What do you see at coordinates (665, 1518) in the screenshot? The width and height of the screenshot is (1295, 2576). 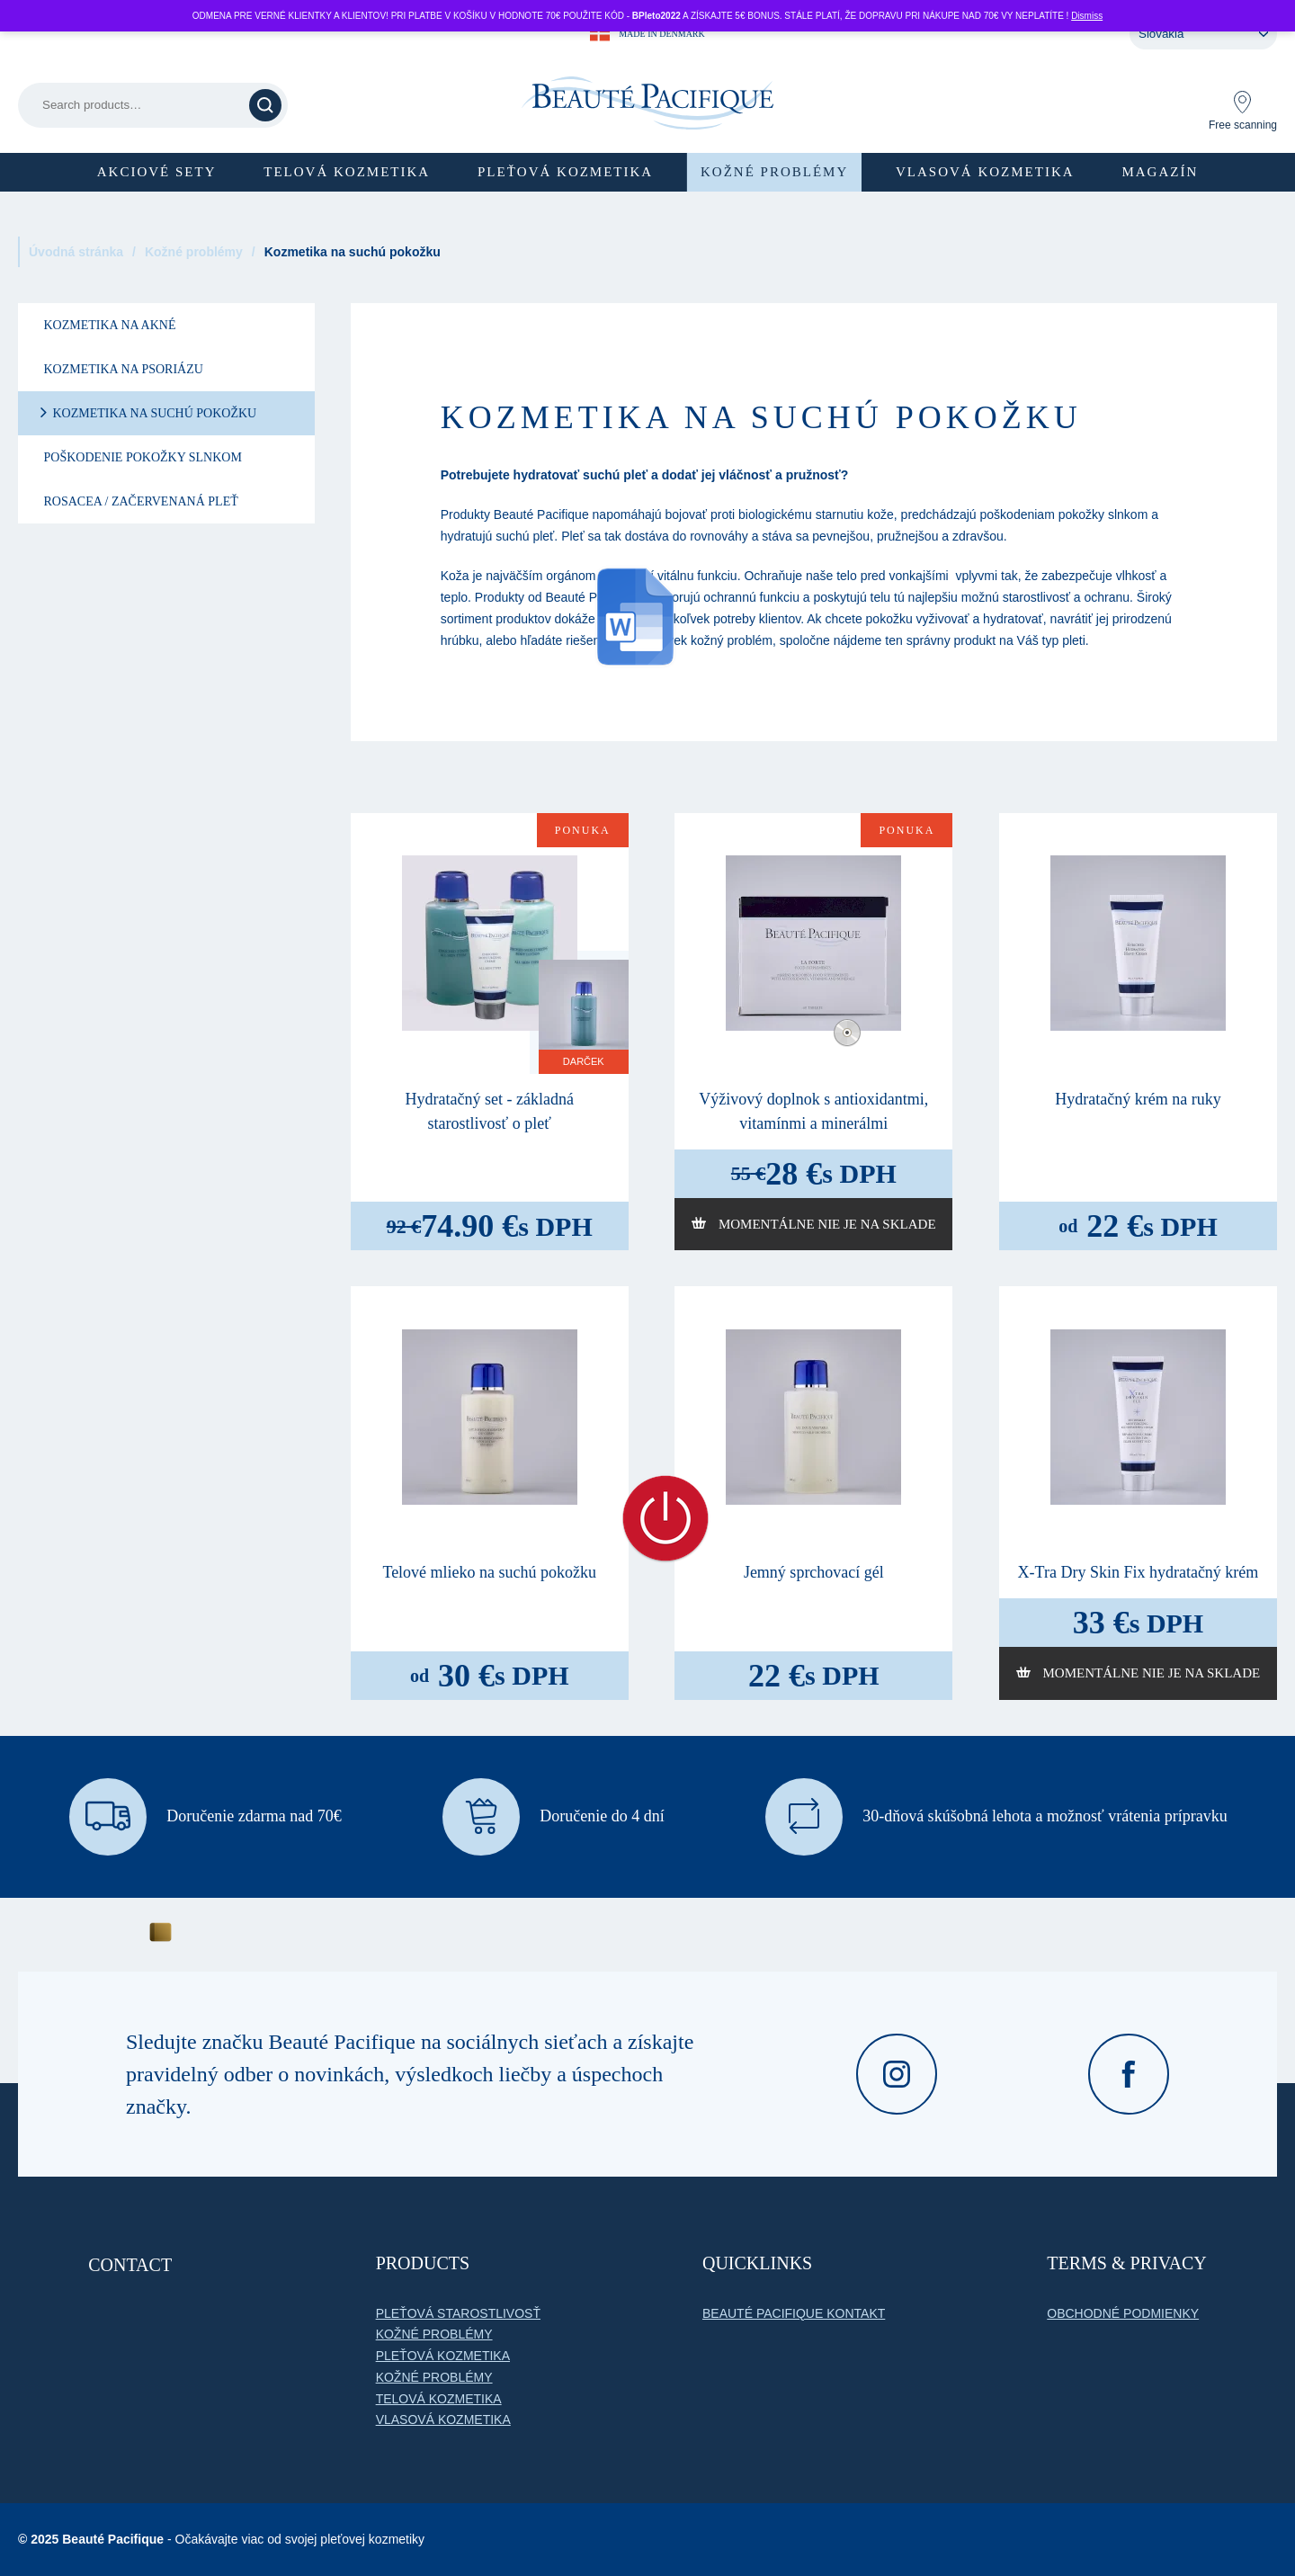 I see `shut down or power off the system` at bounding box center [665, 1518].